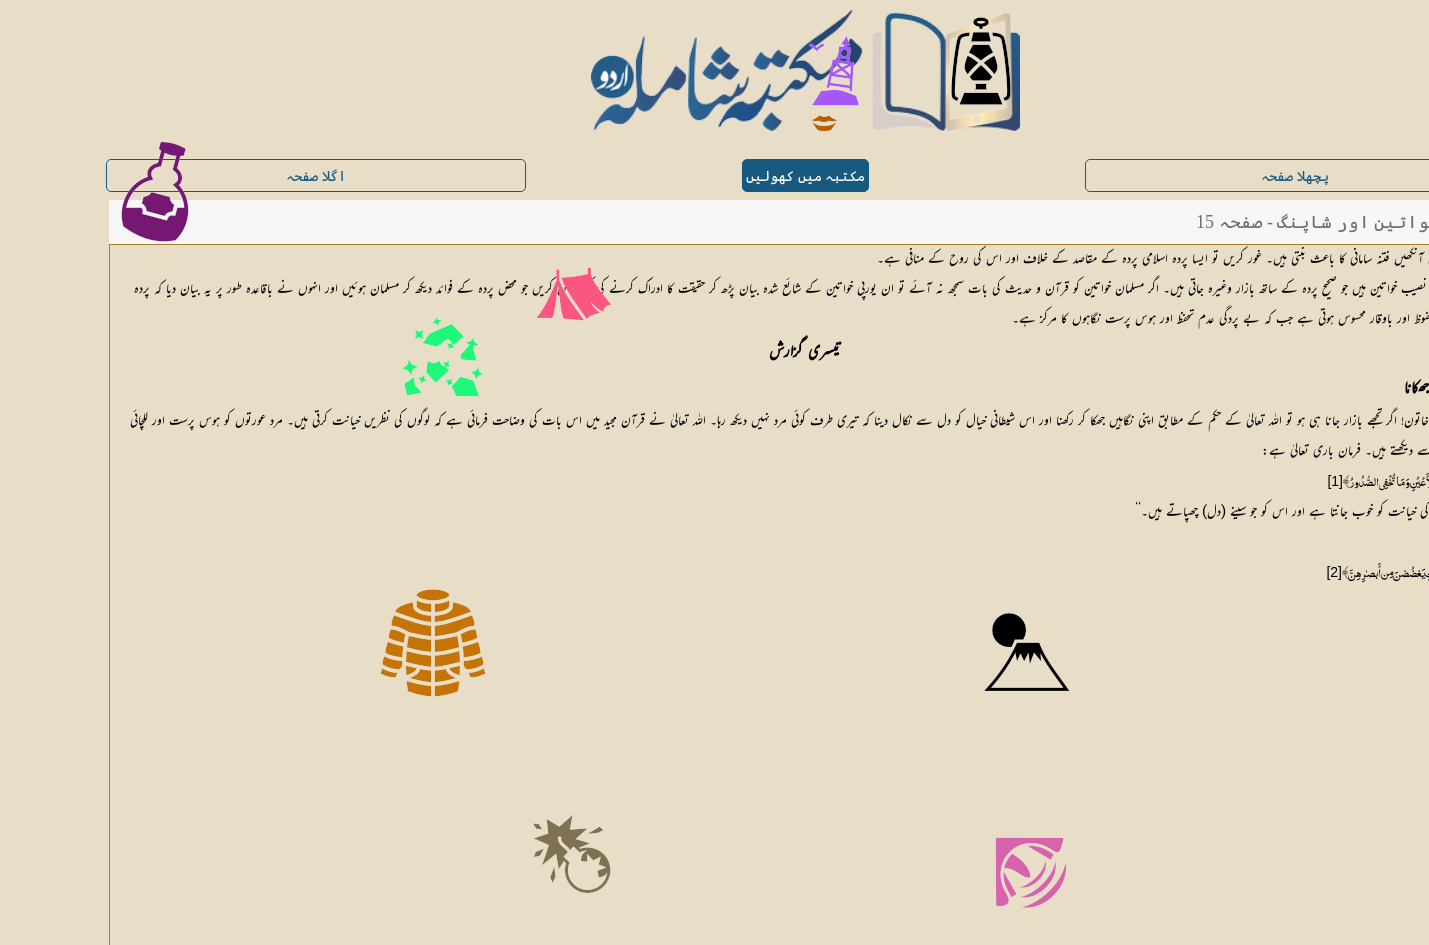 Image resolution: width=1429 pixels, height=945 pixels. I want to click on access camping or outdoor activity features, so click(574, 294).